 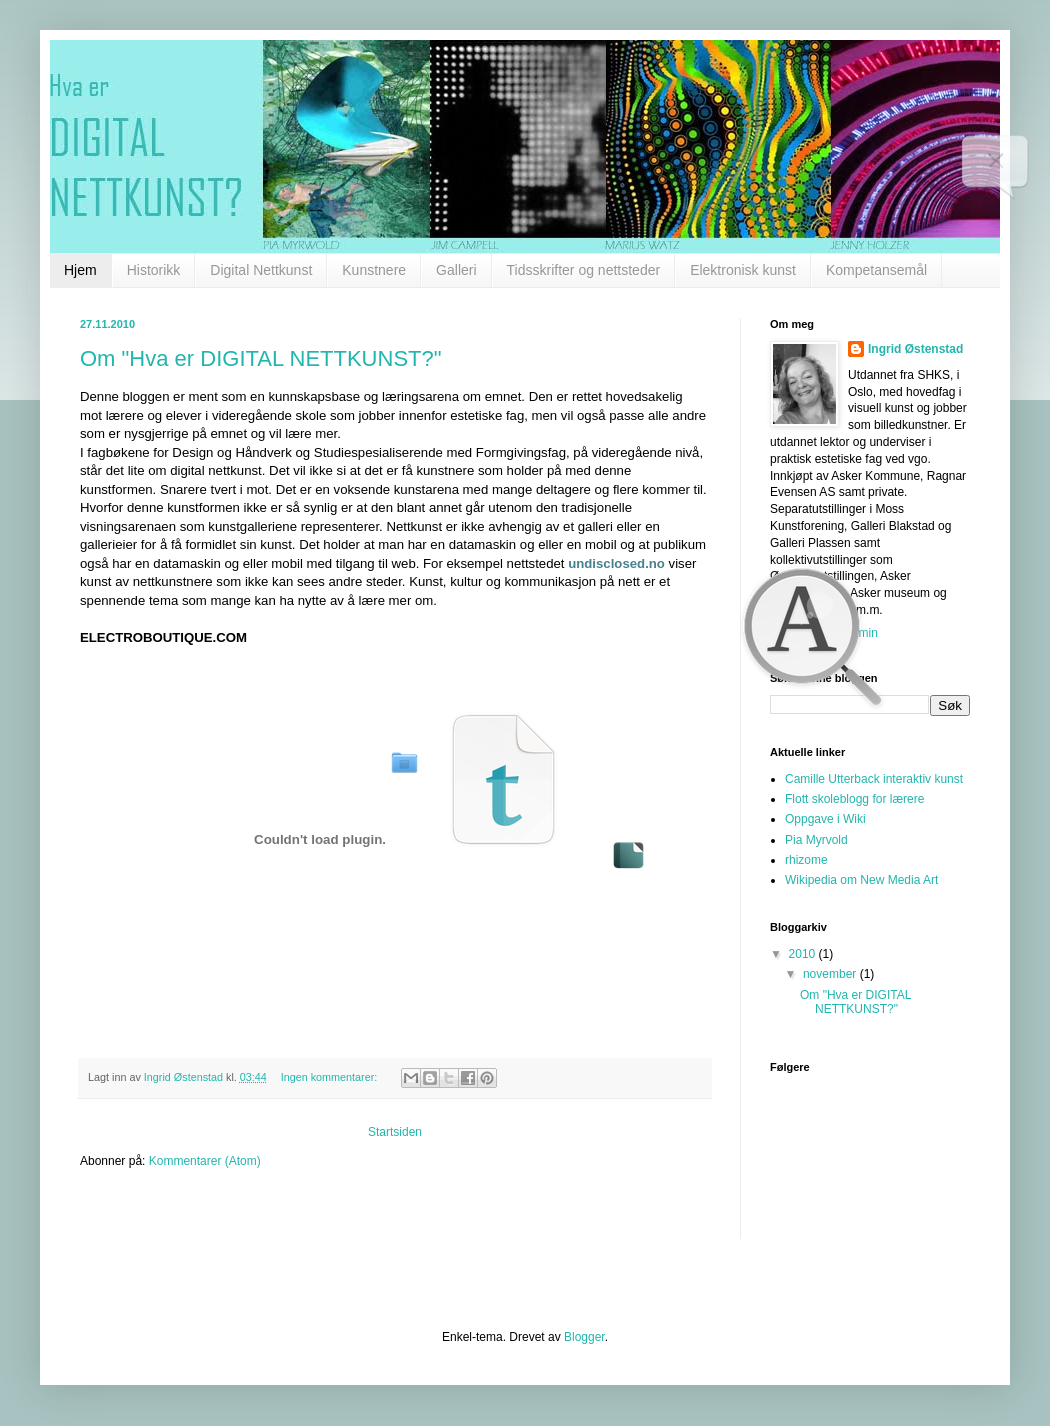 What do you see at coordinates (995, 166) in the screenshot?
I see `indicates a user is offline or unavailable` at bounding box center [995, 166].